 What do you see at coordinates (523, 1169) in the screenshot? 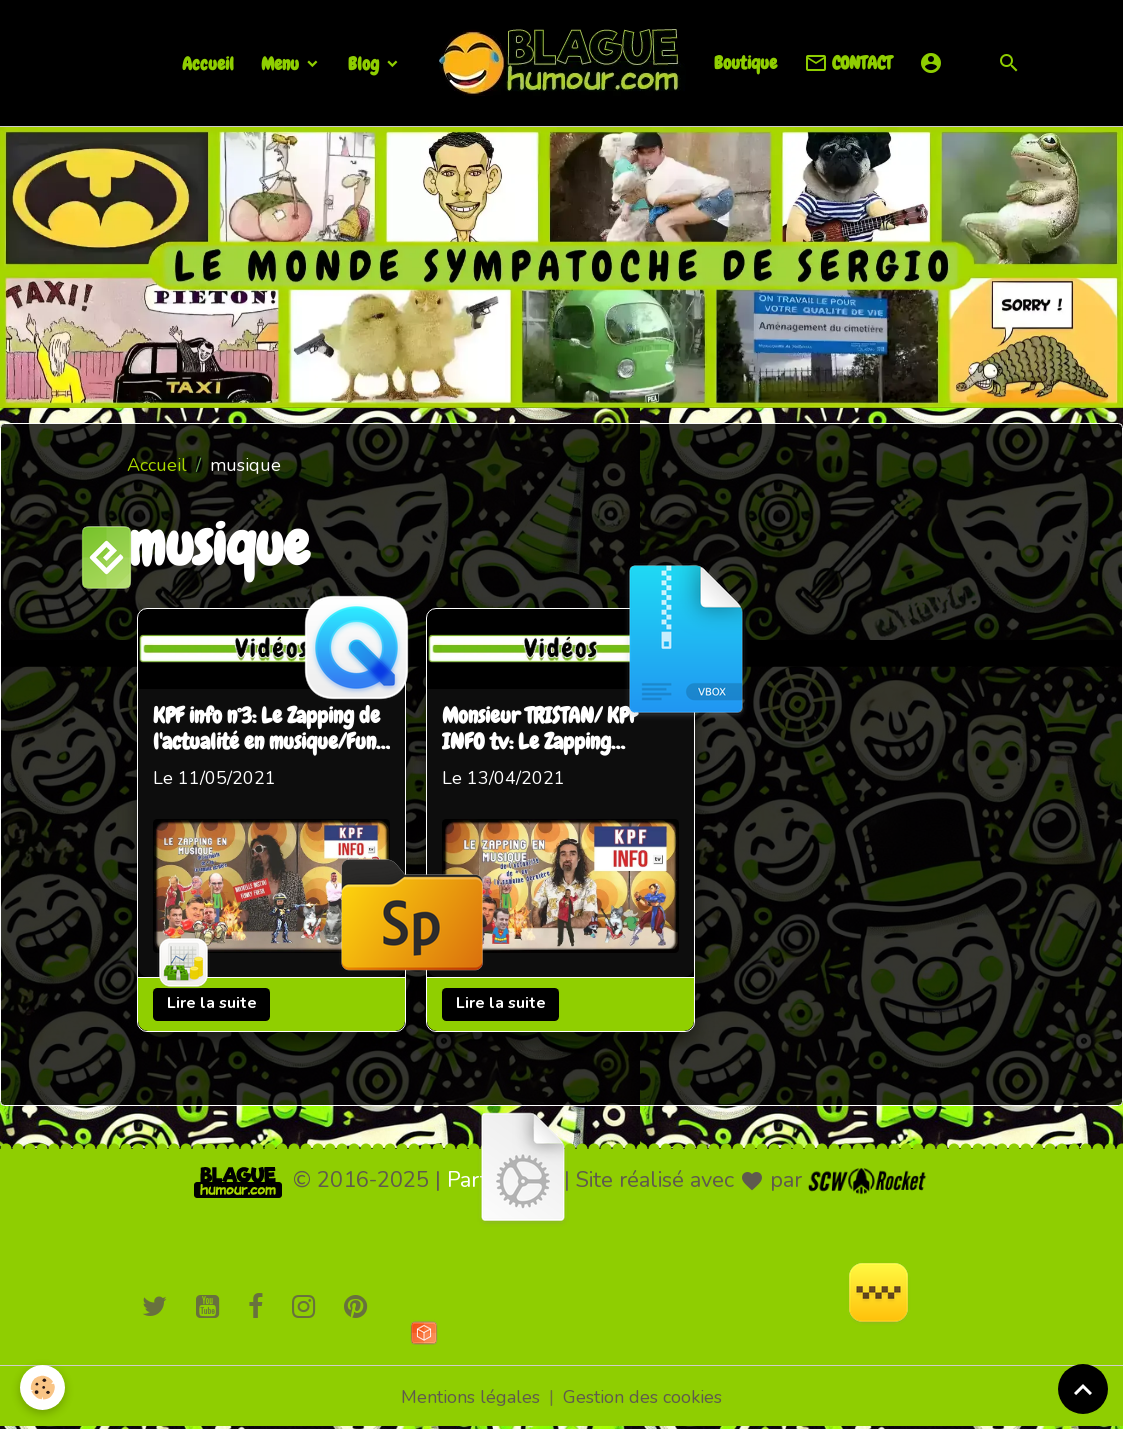
I see `a batch file or executable script` at bounding box center [523, 1169].